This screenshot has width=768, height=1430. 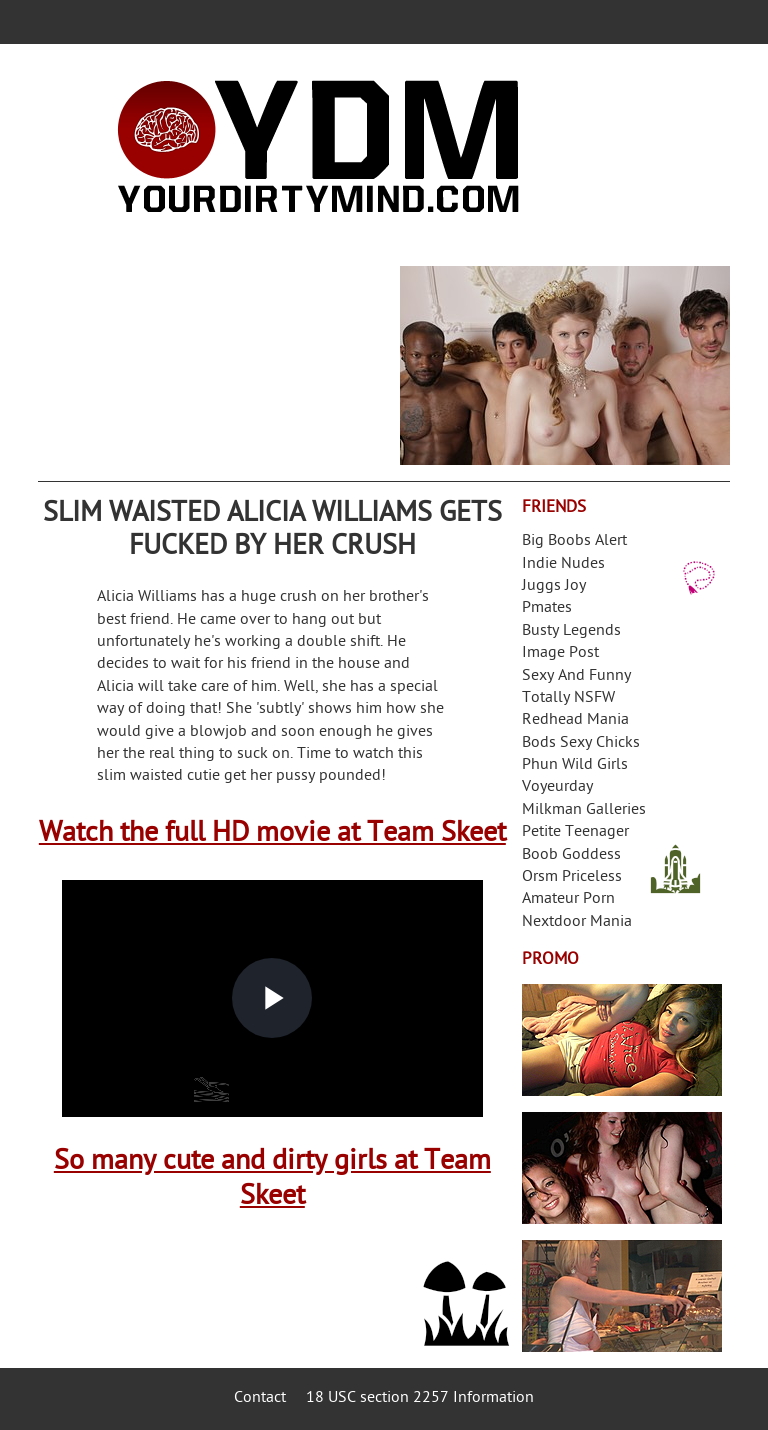 What do you see at coordinates (211, 1084) in the screenshot?
I see `farming or agriculture tool indicator` at bounding box center [211, 1084].